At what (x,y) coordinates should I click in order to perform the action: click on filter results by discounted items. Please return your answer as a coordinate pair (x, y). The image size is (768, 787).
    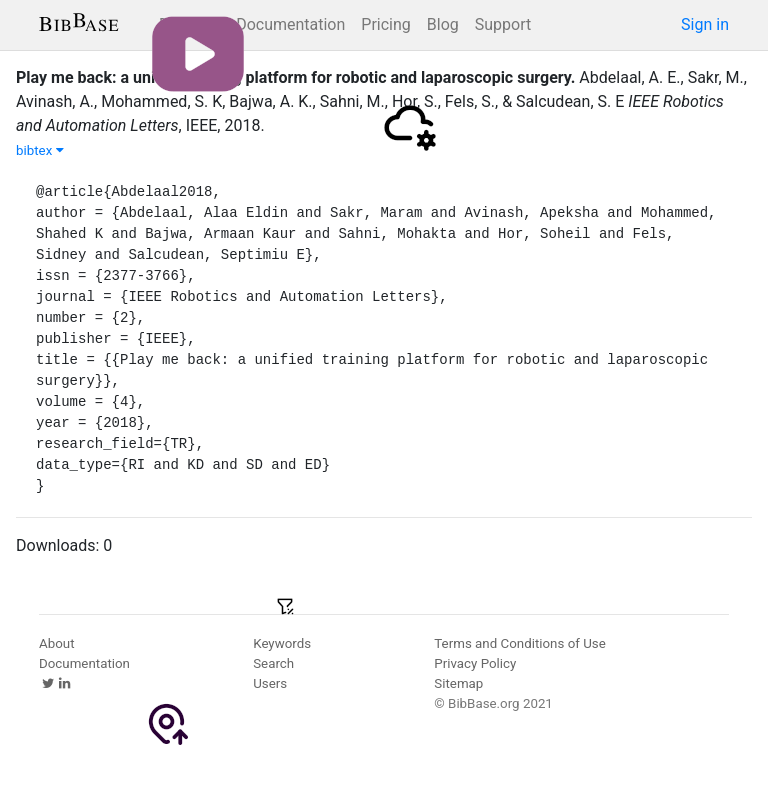
    Looking at the image, I should click on (285, 606).